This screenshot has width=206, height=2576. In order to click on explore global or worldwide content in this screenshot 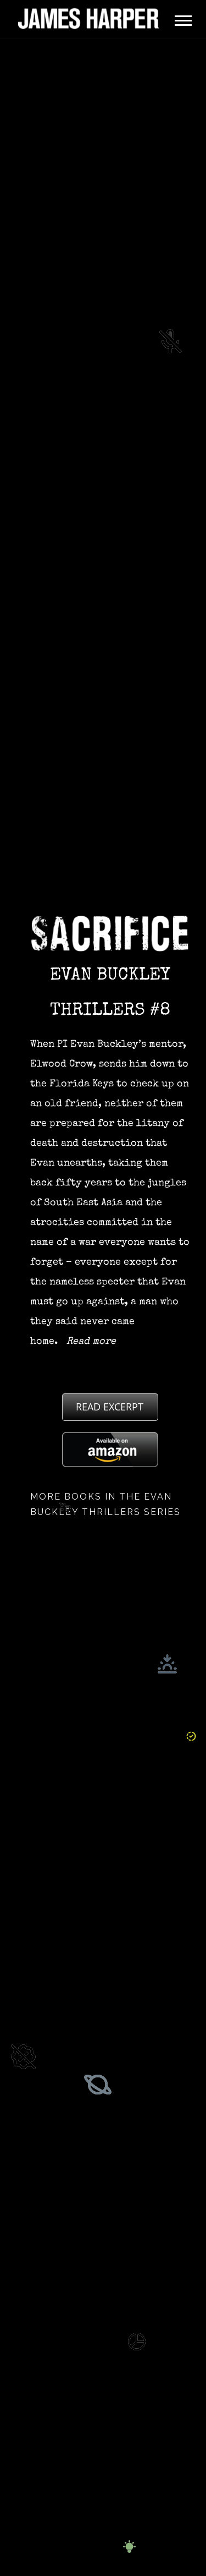, I will do `click(98, 2085)`.